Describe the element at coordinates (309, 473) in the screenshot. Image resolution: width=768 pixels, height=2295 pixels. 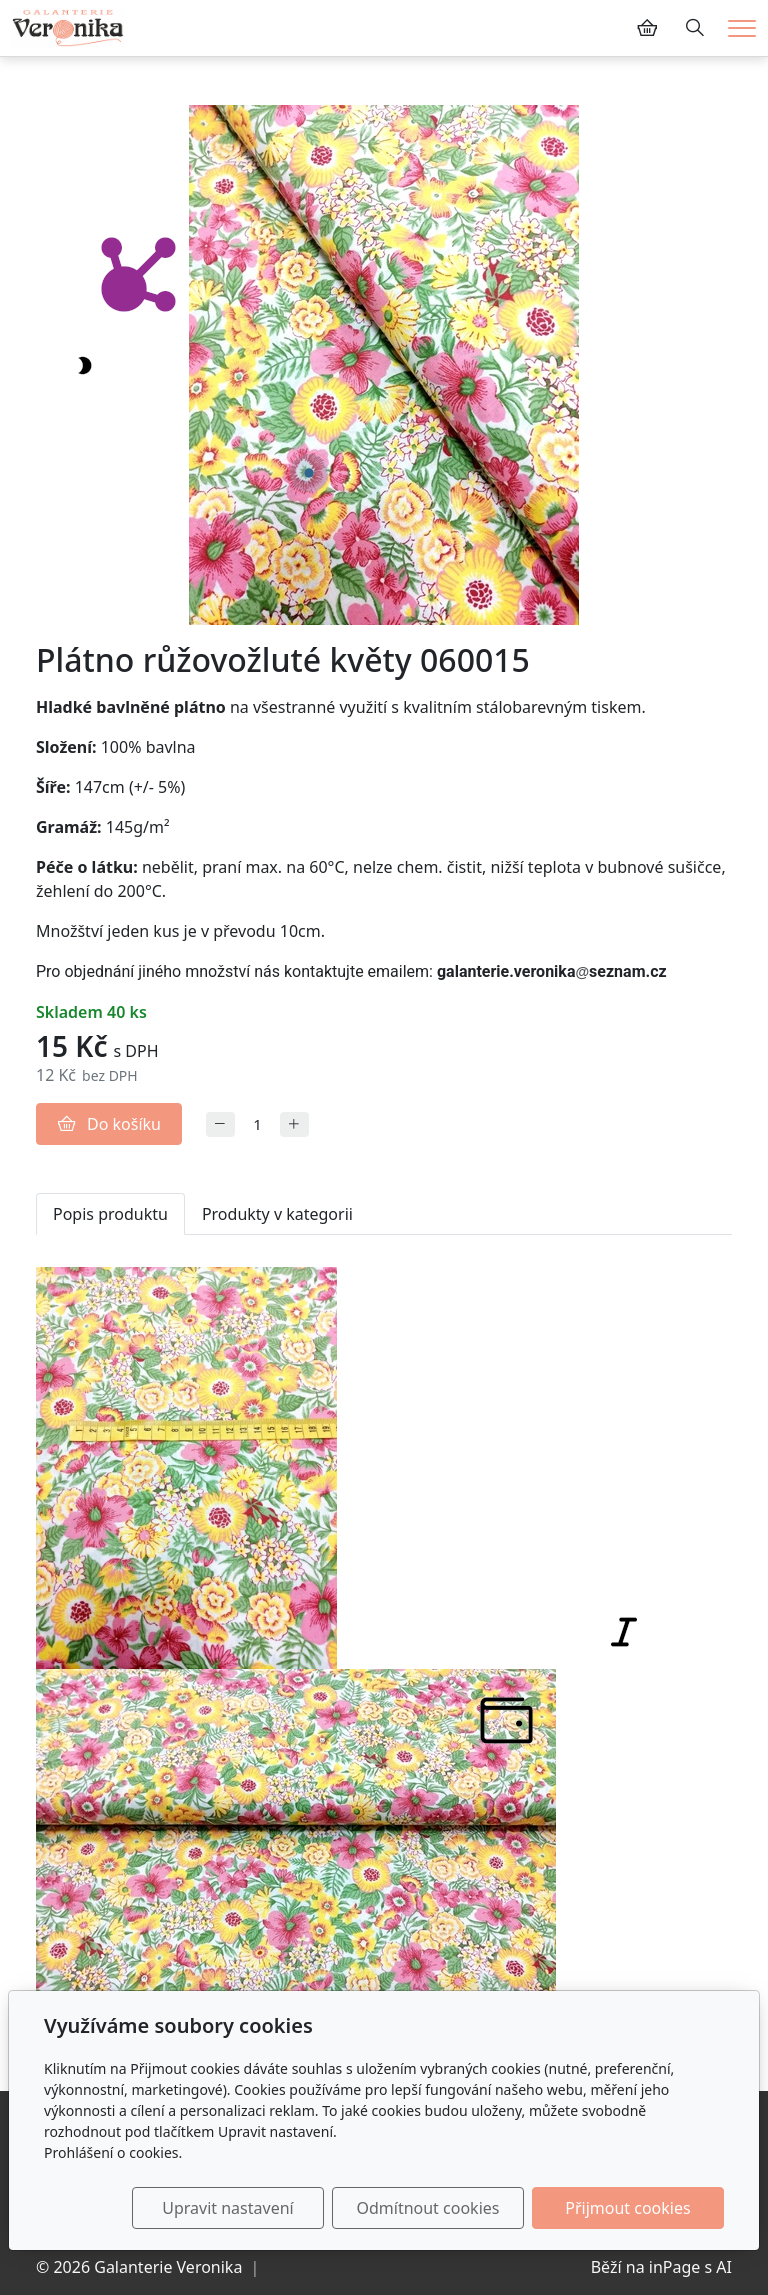
I see `indicates an unread notification or new item` at that location.